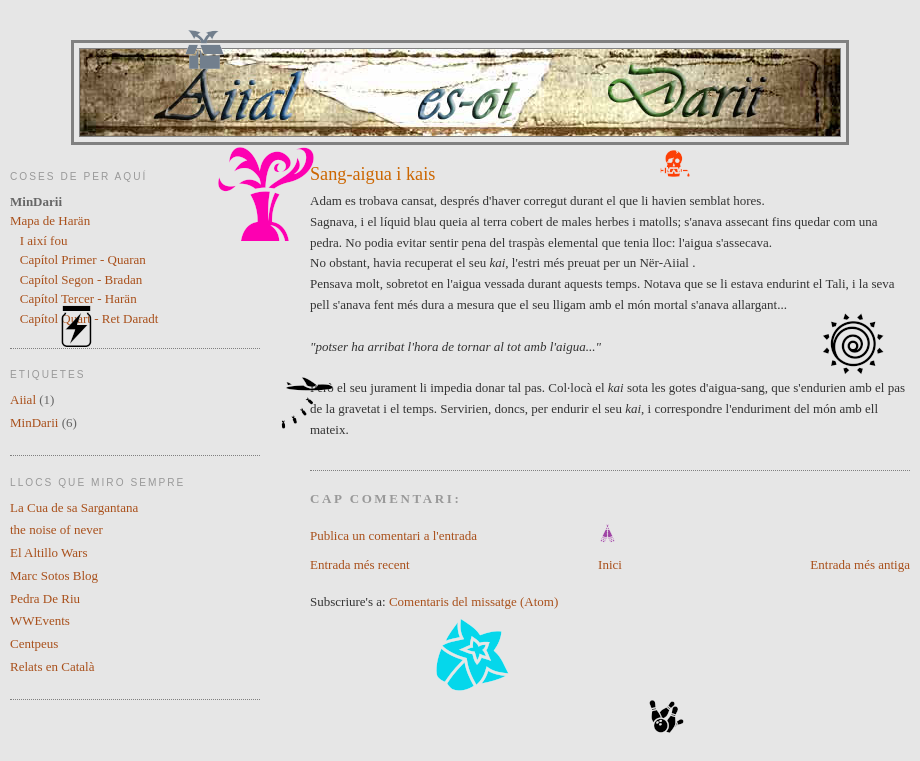  I want to click on unpack or open a delivery, so click(204, 49).